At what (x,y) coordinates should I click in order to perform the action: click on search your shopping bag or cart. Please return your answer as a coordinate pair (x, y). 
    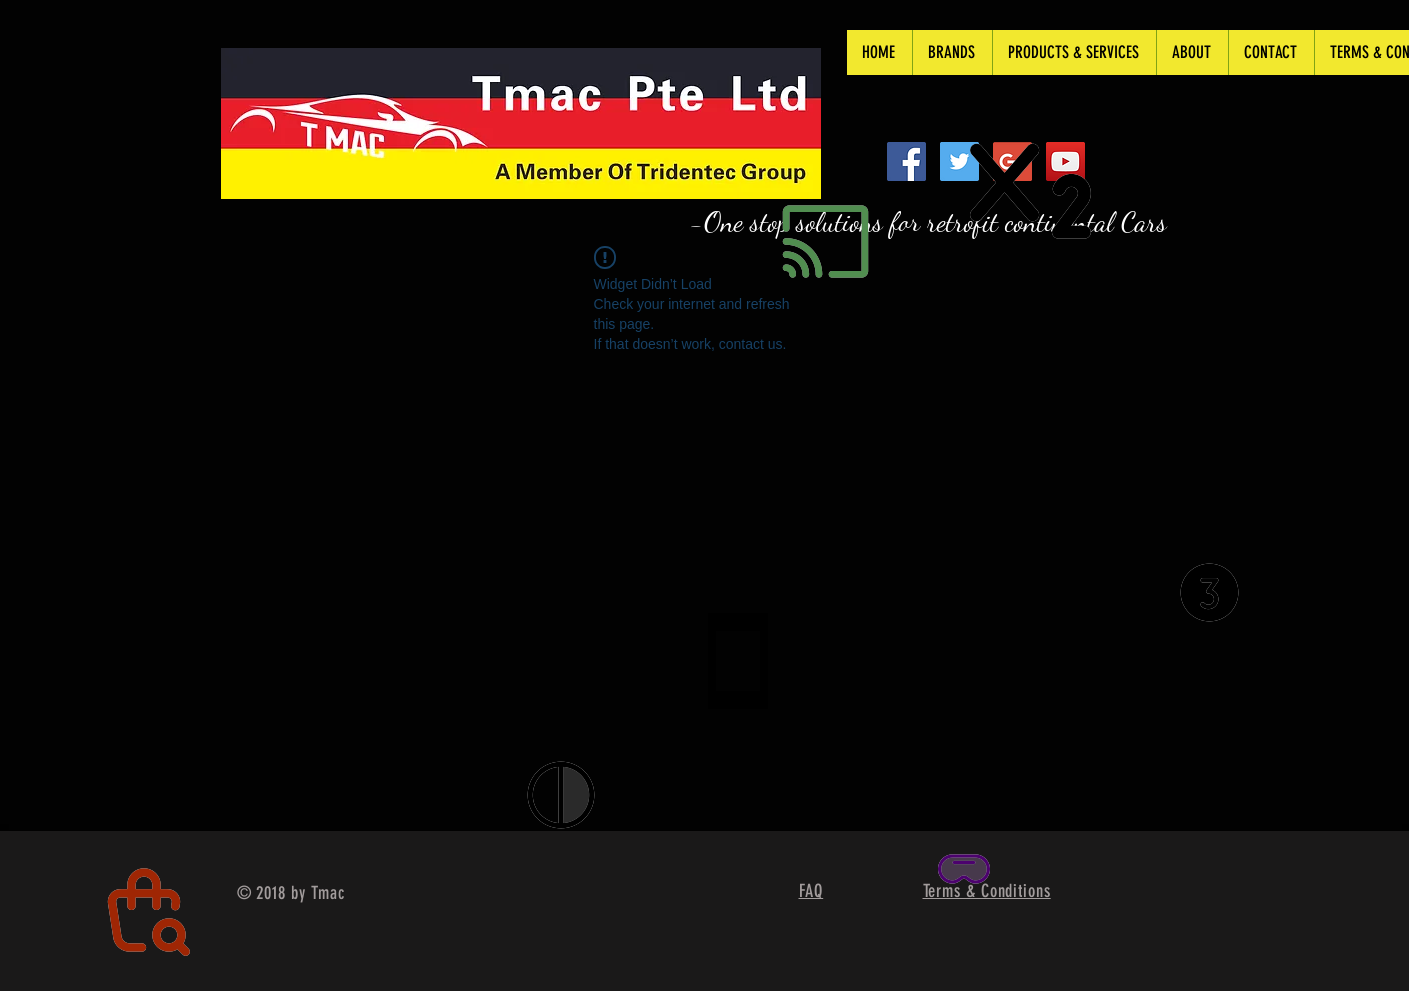
    Looking at the image, I should click on (144, 910).